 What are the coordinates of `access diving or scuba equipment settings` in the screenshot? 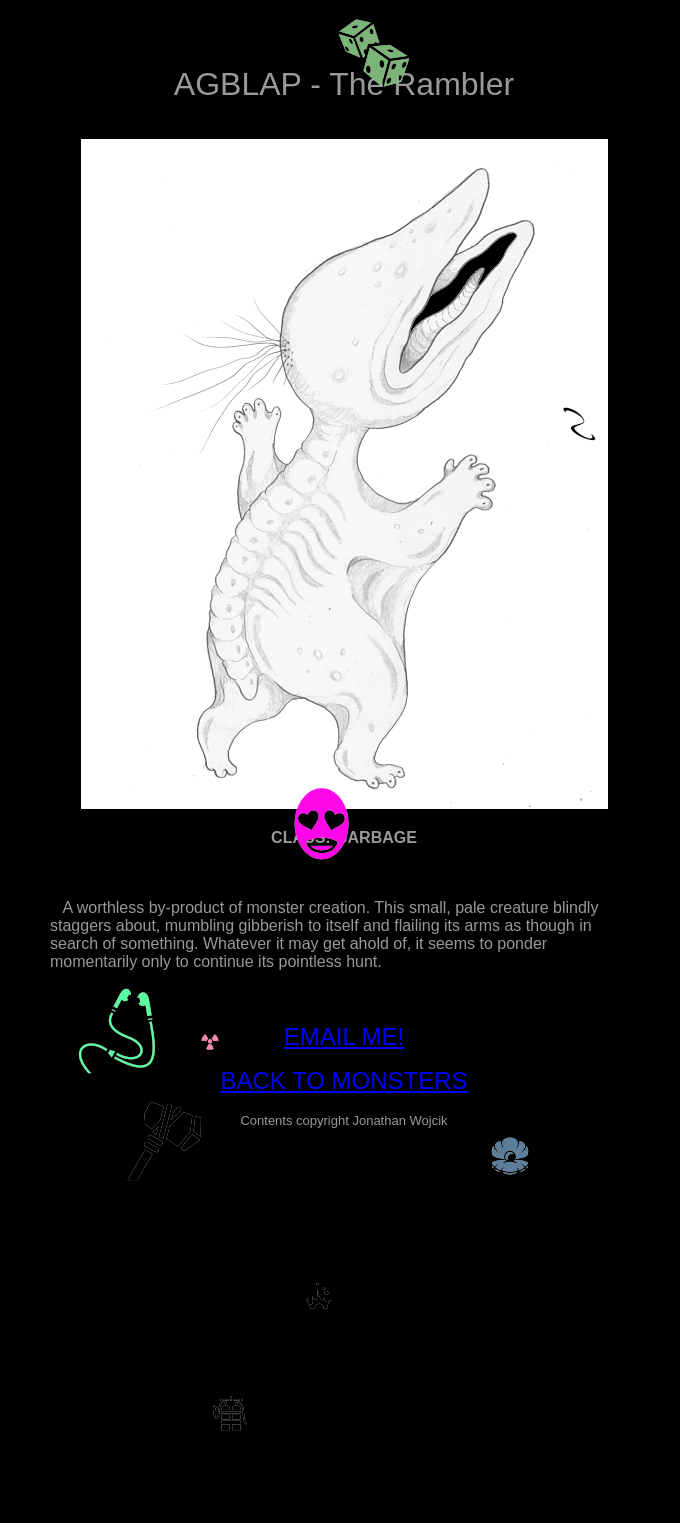 It's located at (231, 1413).